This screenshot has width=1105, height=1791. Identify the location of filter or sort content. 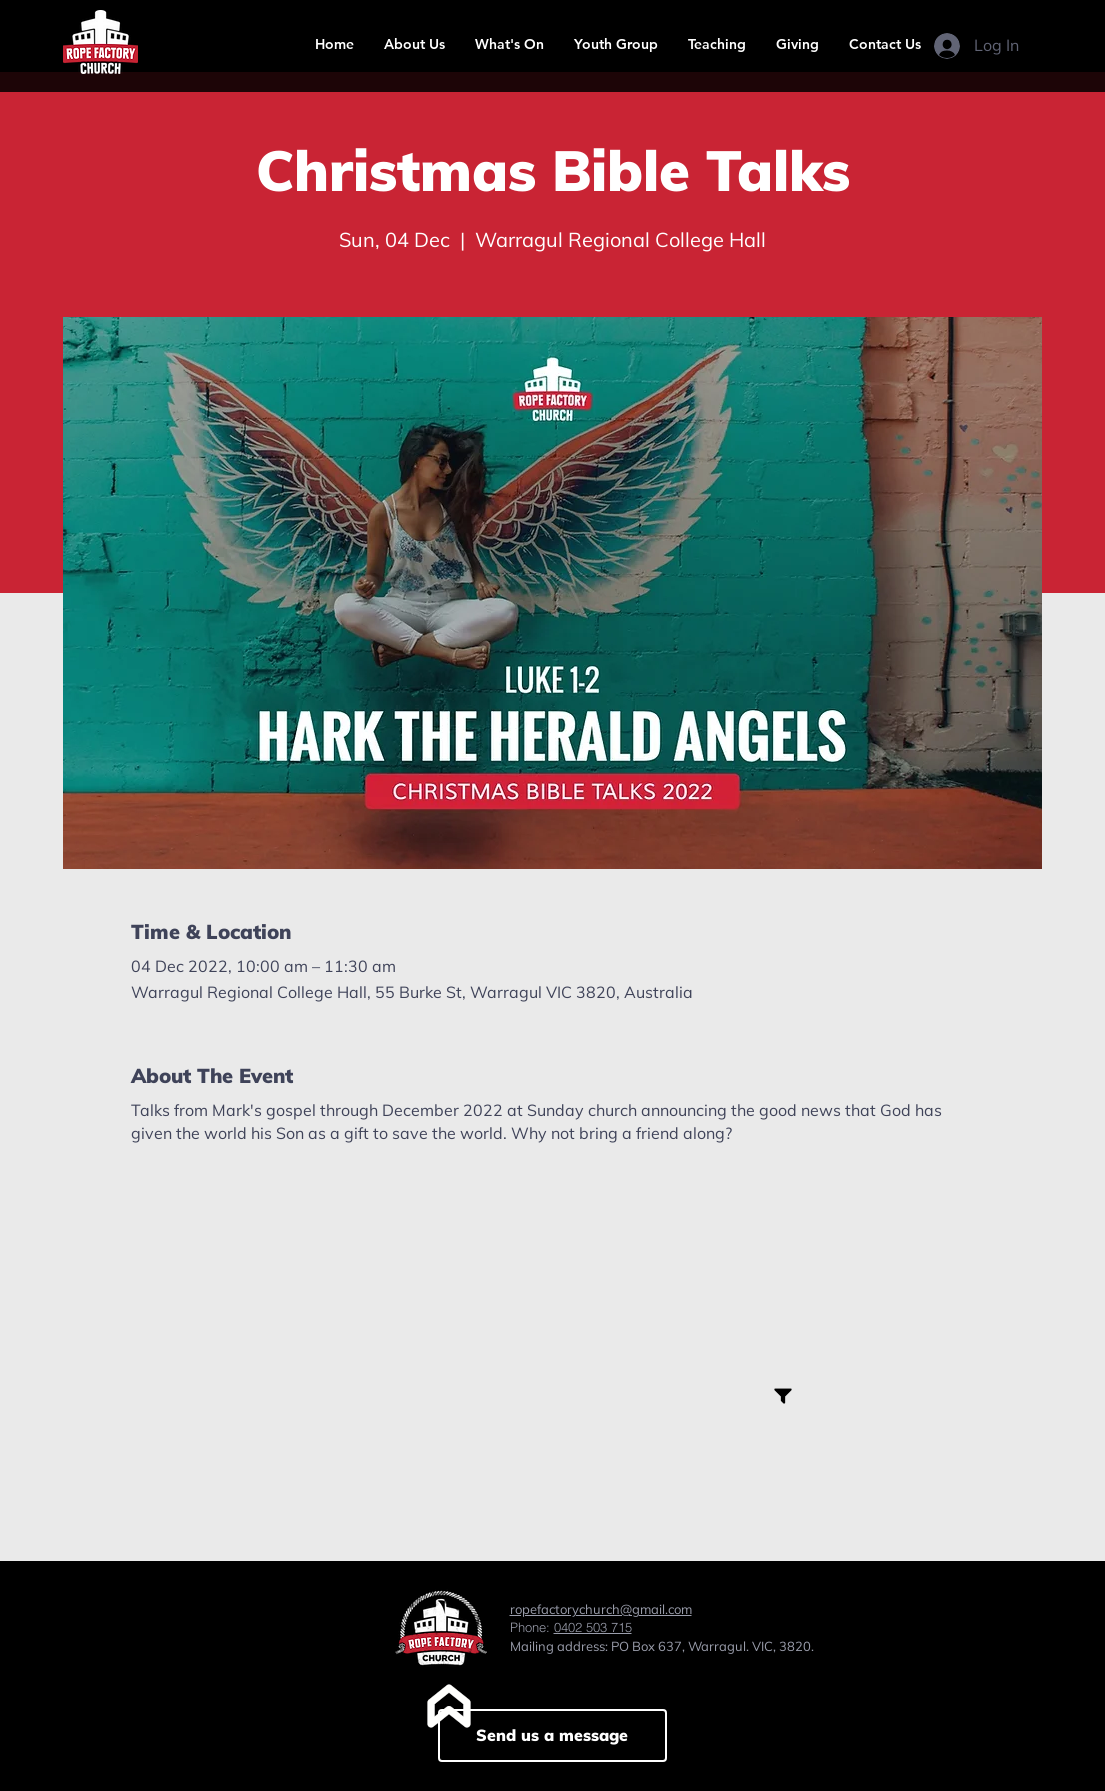
(783, 1395).